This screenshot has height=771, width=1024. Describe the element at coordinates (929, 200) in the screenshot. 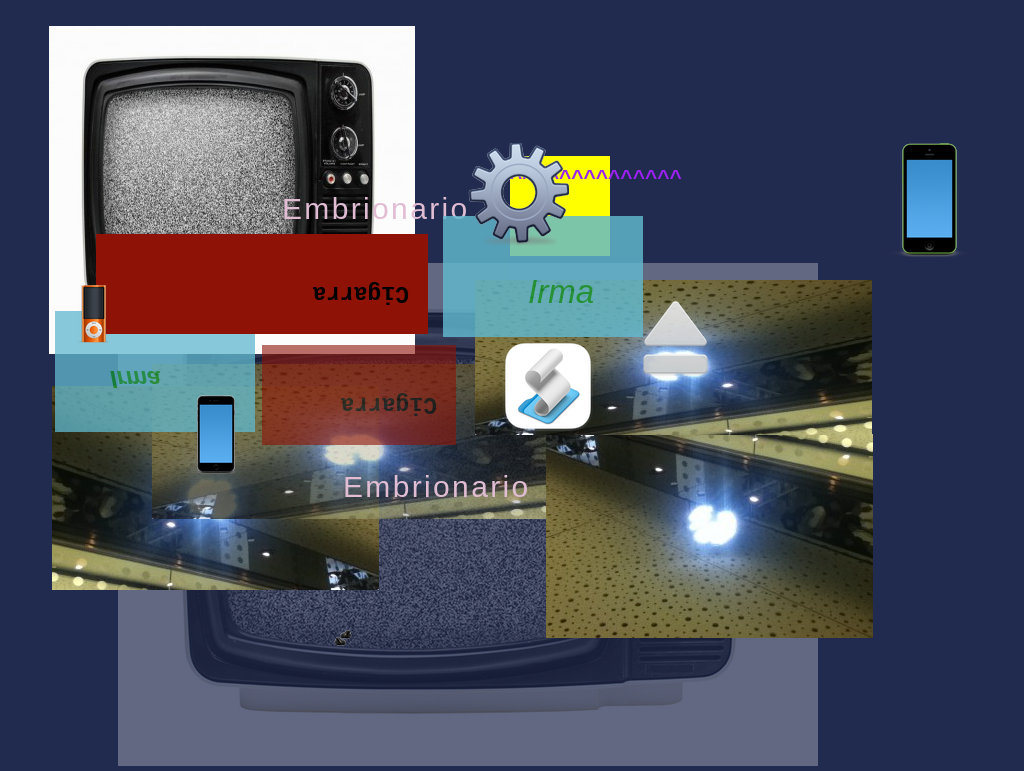

I see `manage connected iPhone 5c device` at that location.